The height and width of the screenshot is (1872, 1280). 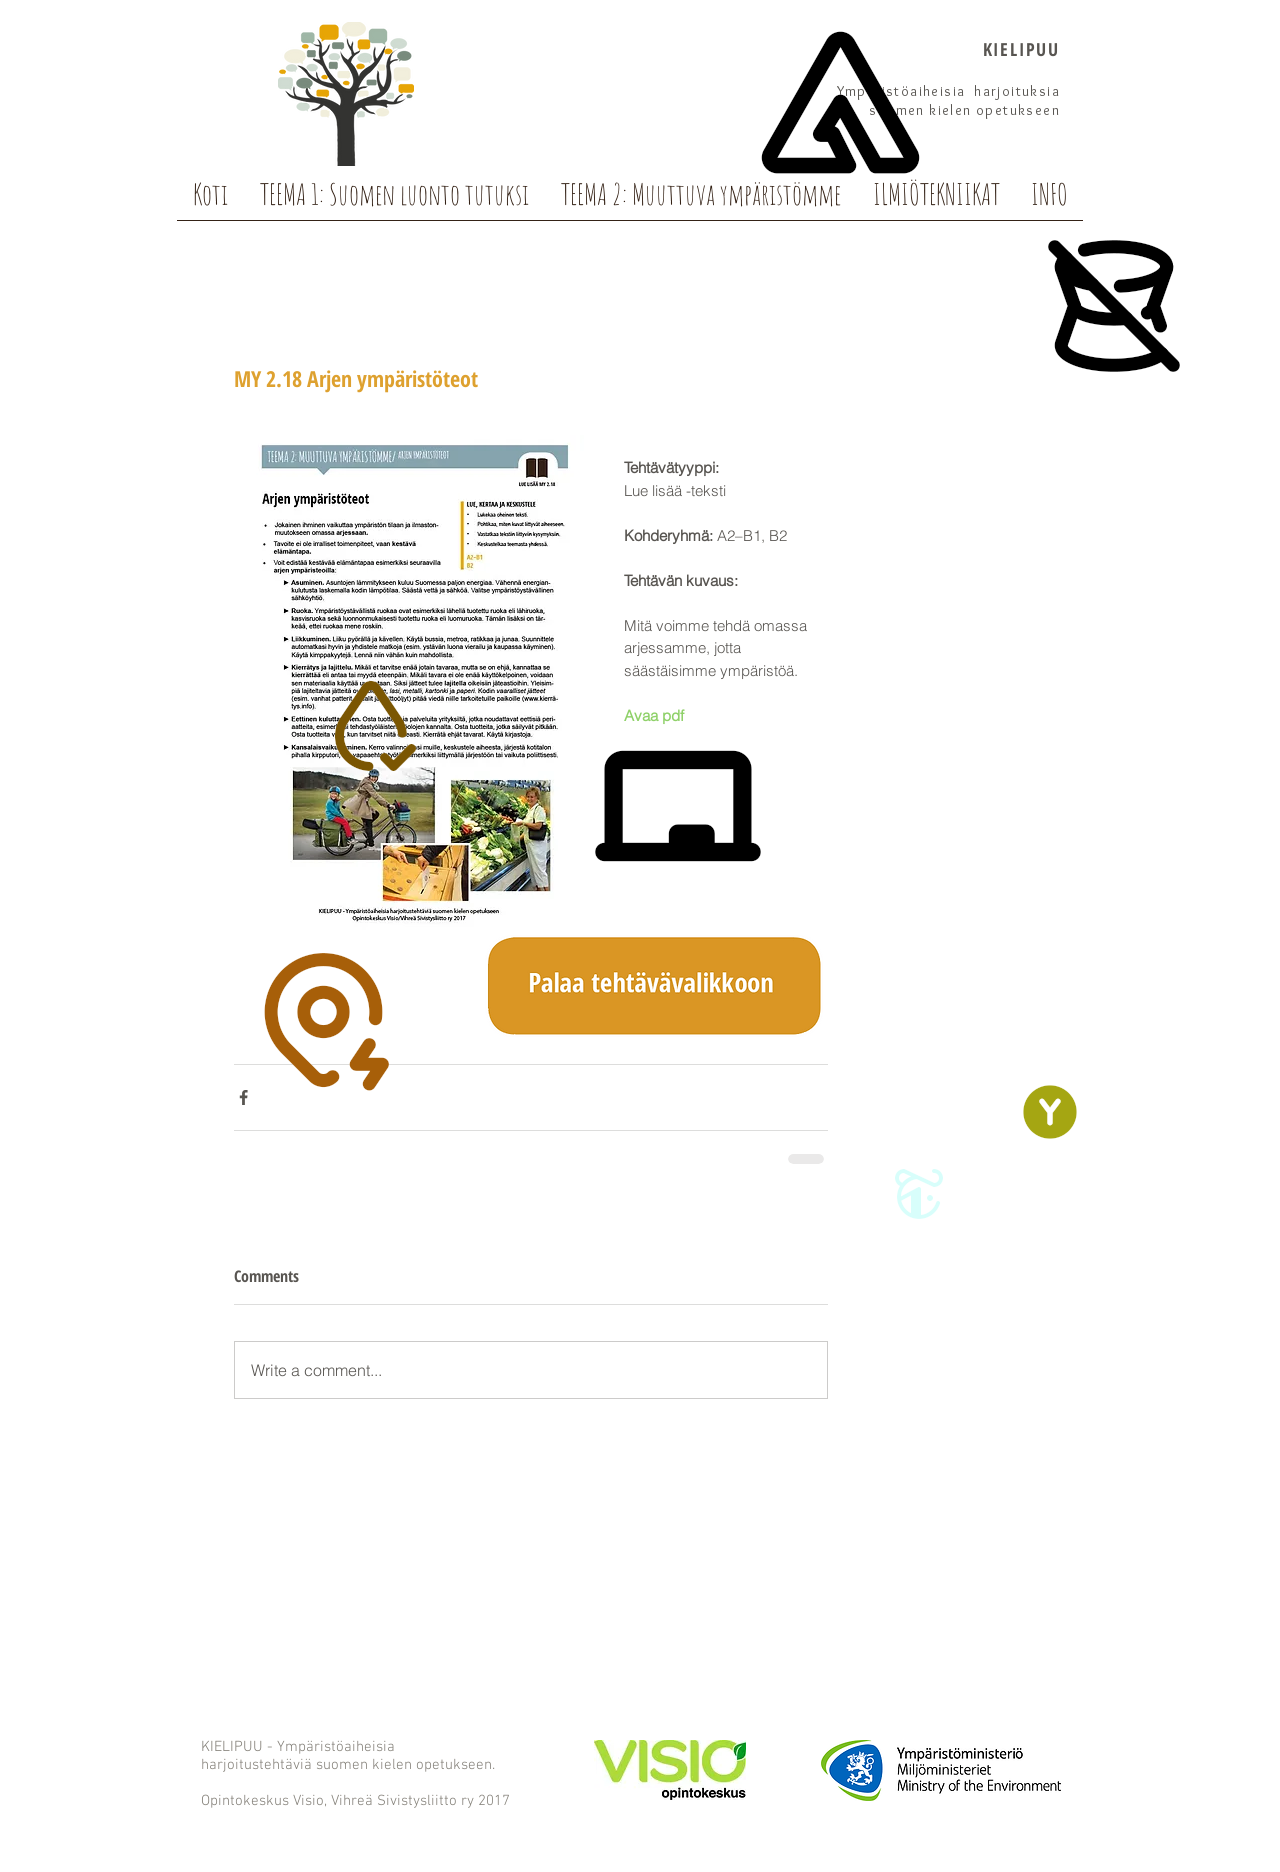 What do you see at coordinates (1114, 306) in the screenshot?
I see `diabolo juggling mode disabled` at bounding box center [1114, 306].